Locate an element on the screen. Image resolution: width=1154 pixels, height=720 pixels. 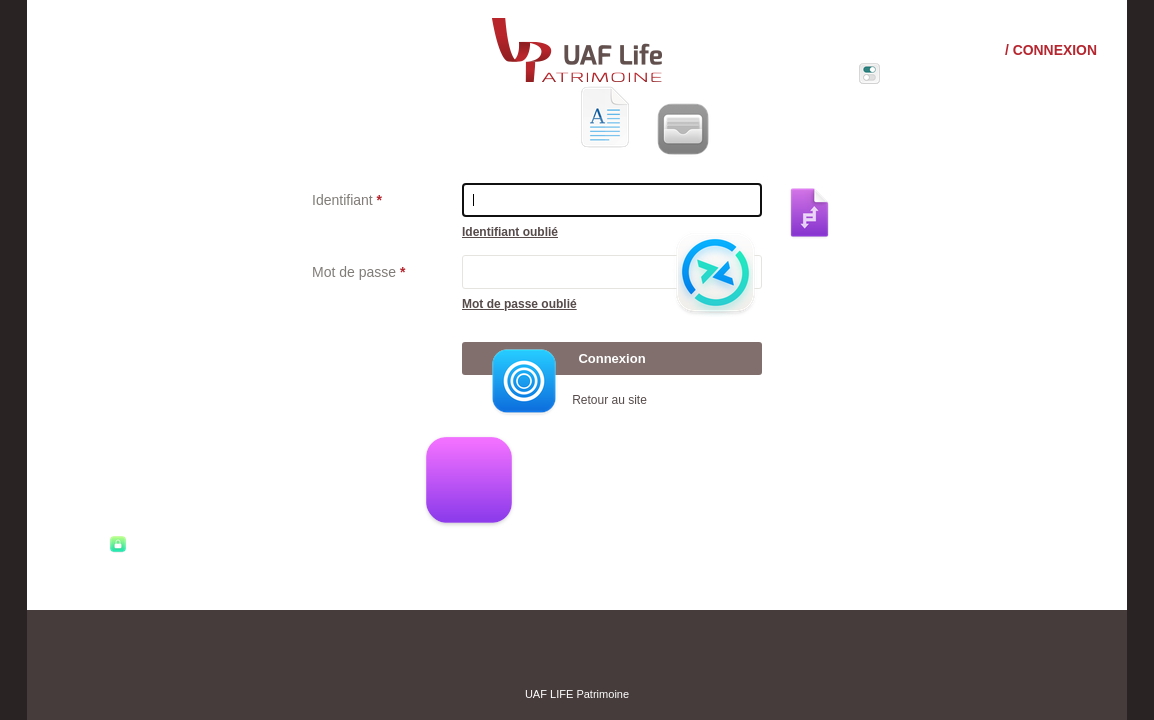
open zen browser (twilight variant) is located at coordinates (524, 381).